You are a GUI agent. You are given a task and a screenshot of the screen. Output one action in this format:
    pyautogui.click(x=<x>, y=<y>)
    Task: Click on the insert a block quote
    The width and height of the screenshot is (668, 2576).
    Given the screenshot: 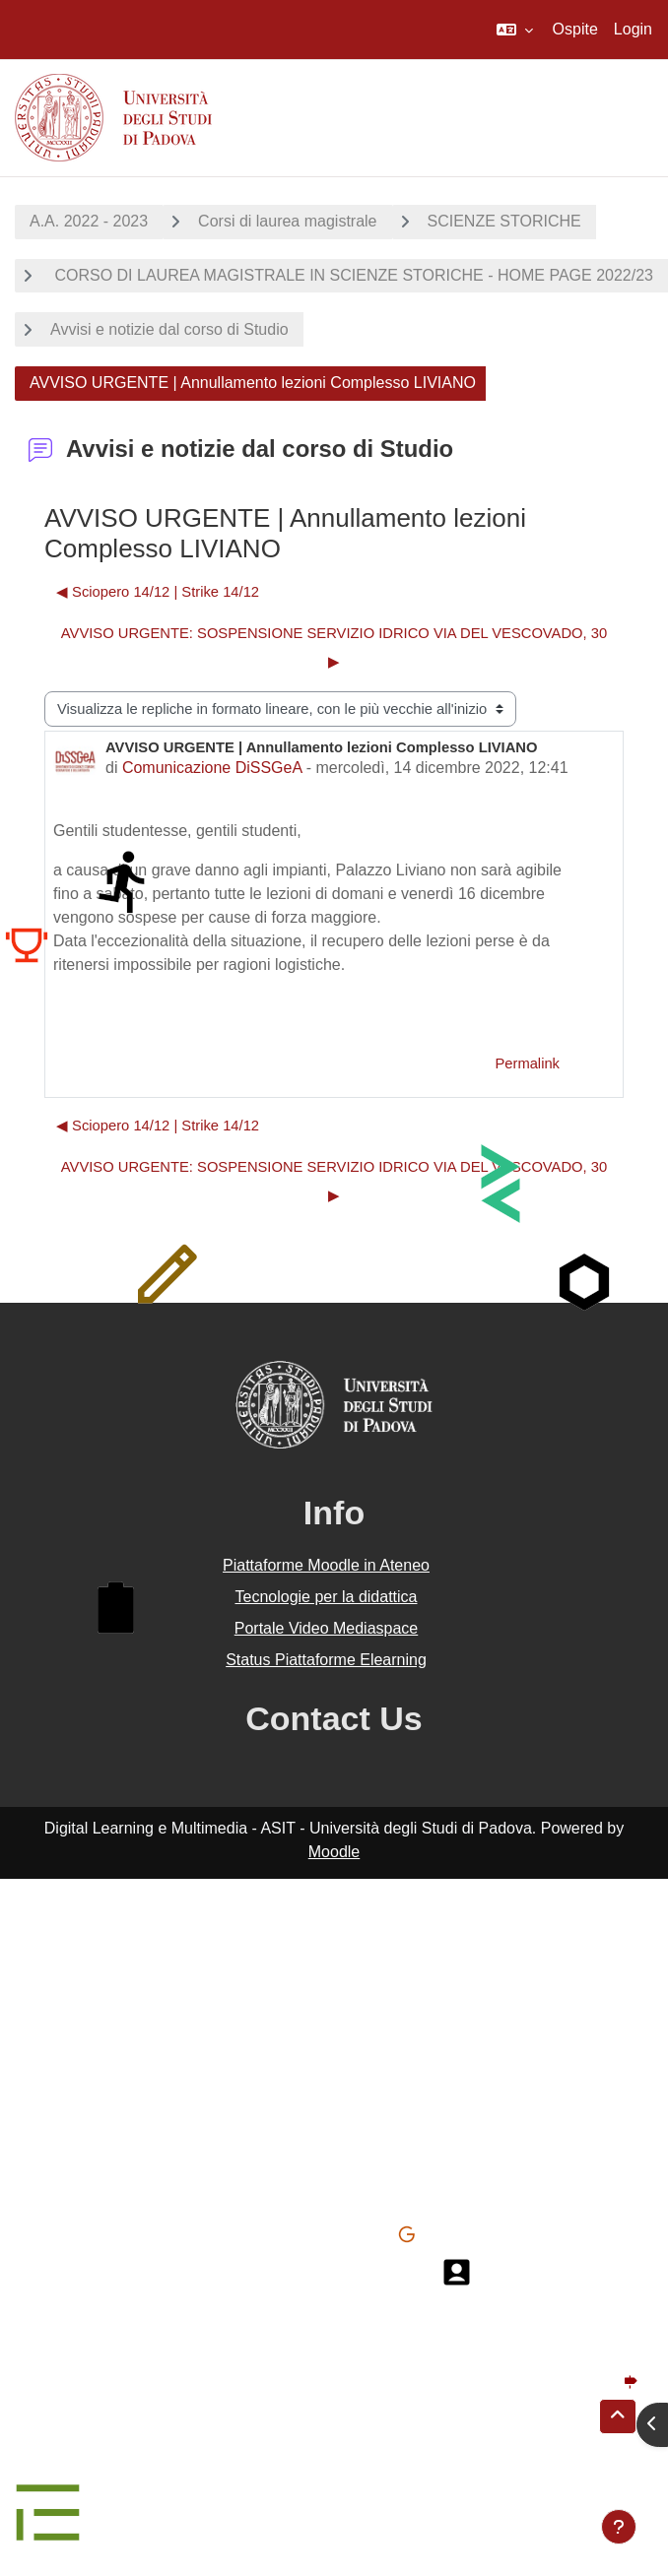 What is the action you would take?
    pyautogui.click(x=47, y=2512)
    